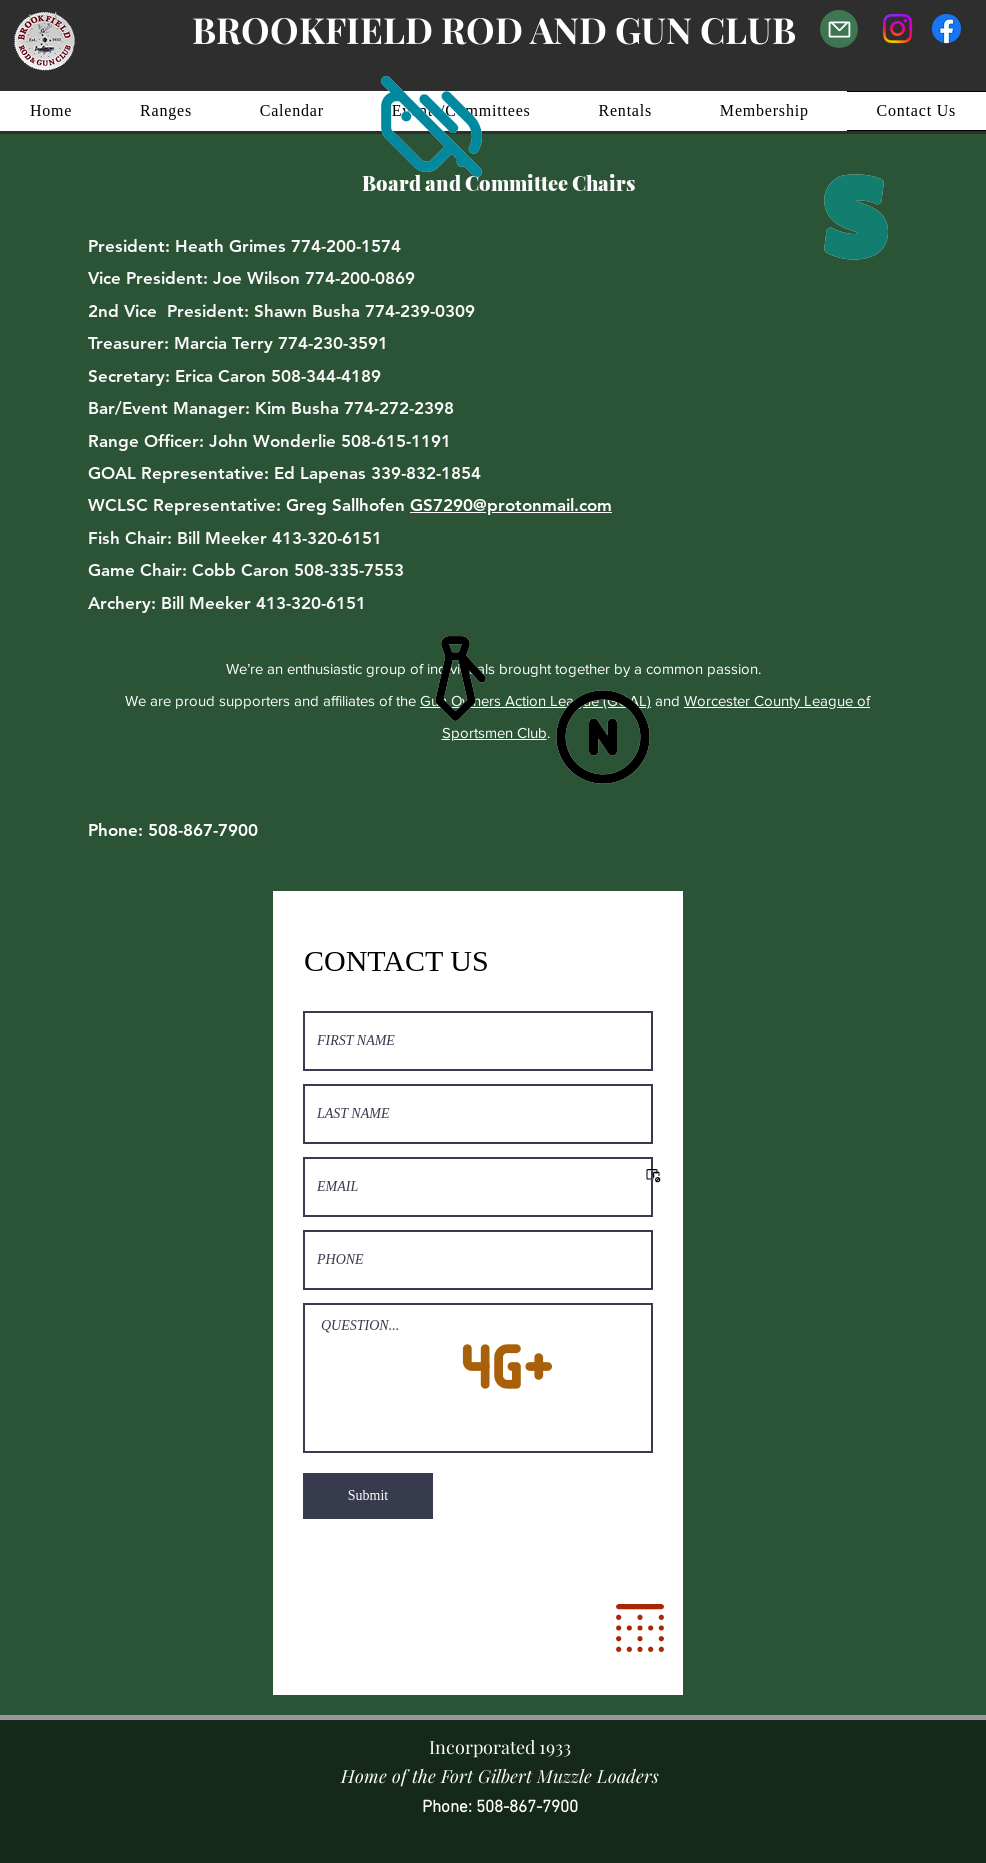 The height and width of the screenshot is (1863, 986). Describe the element at coordinates (603, 737) in the screenshot. I see `indicates north direction on a map` at that location.